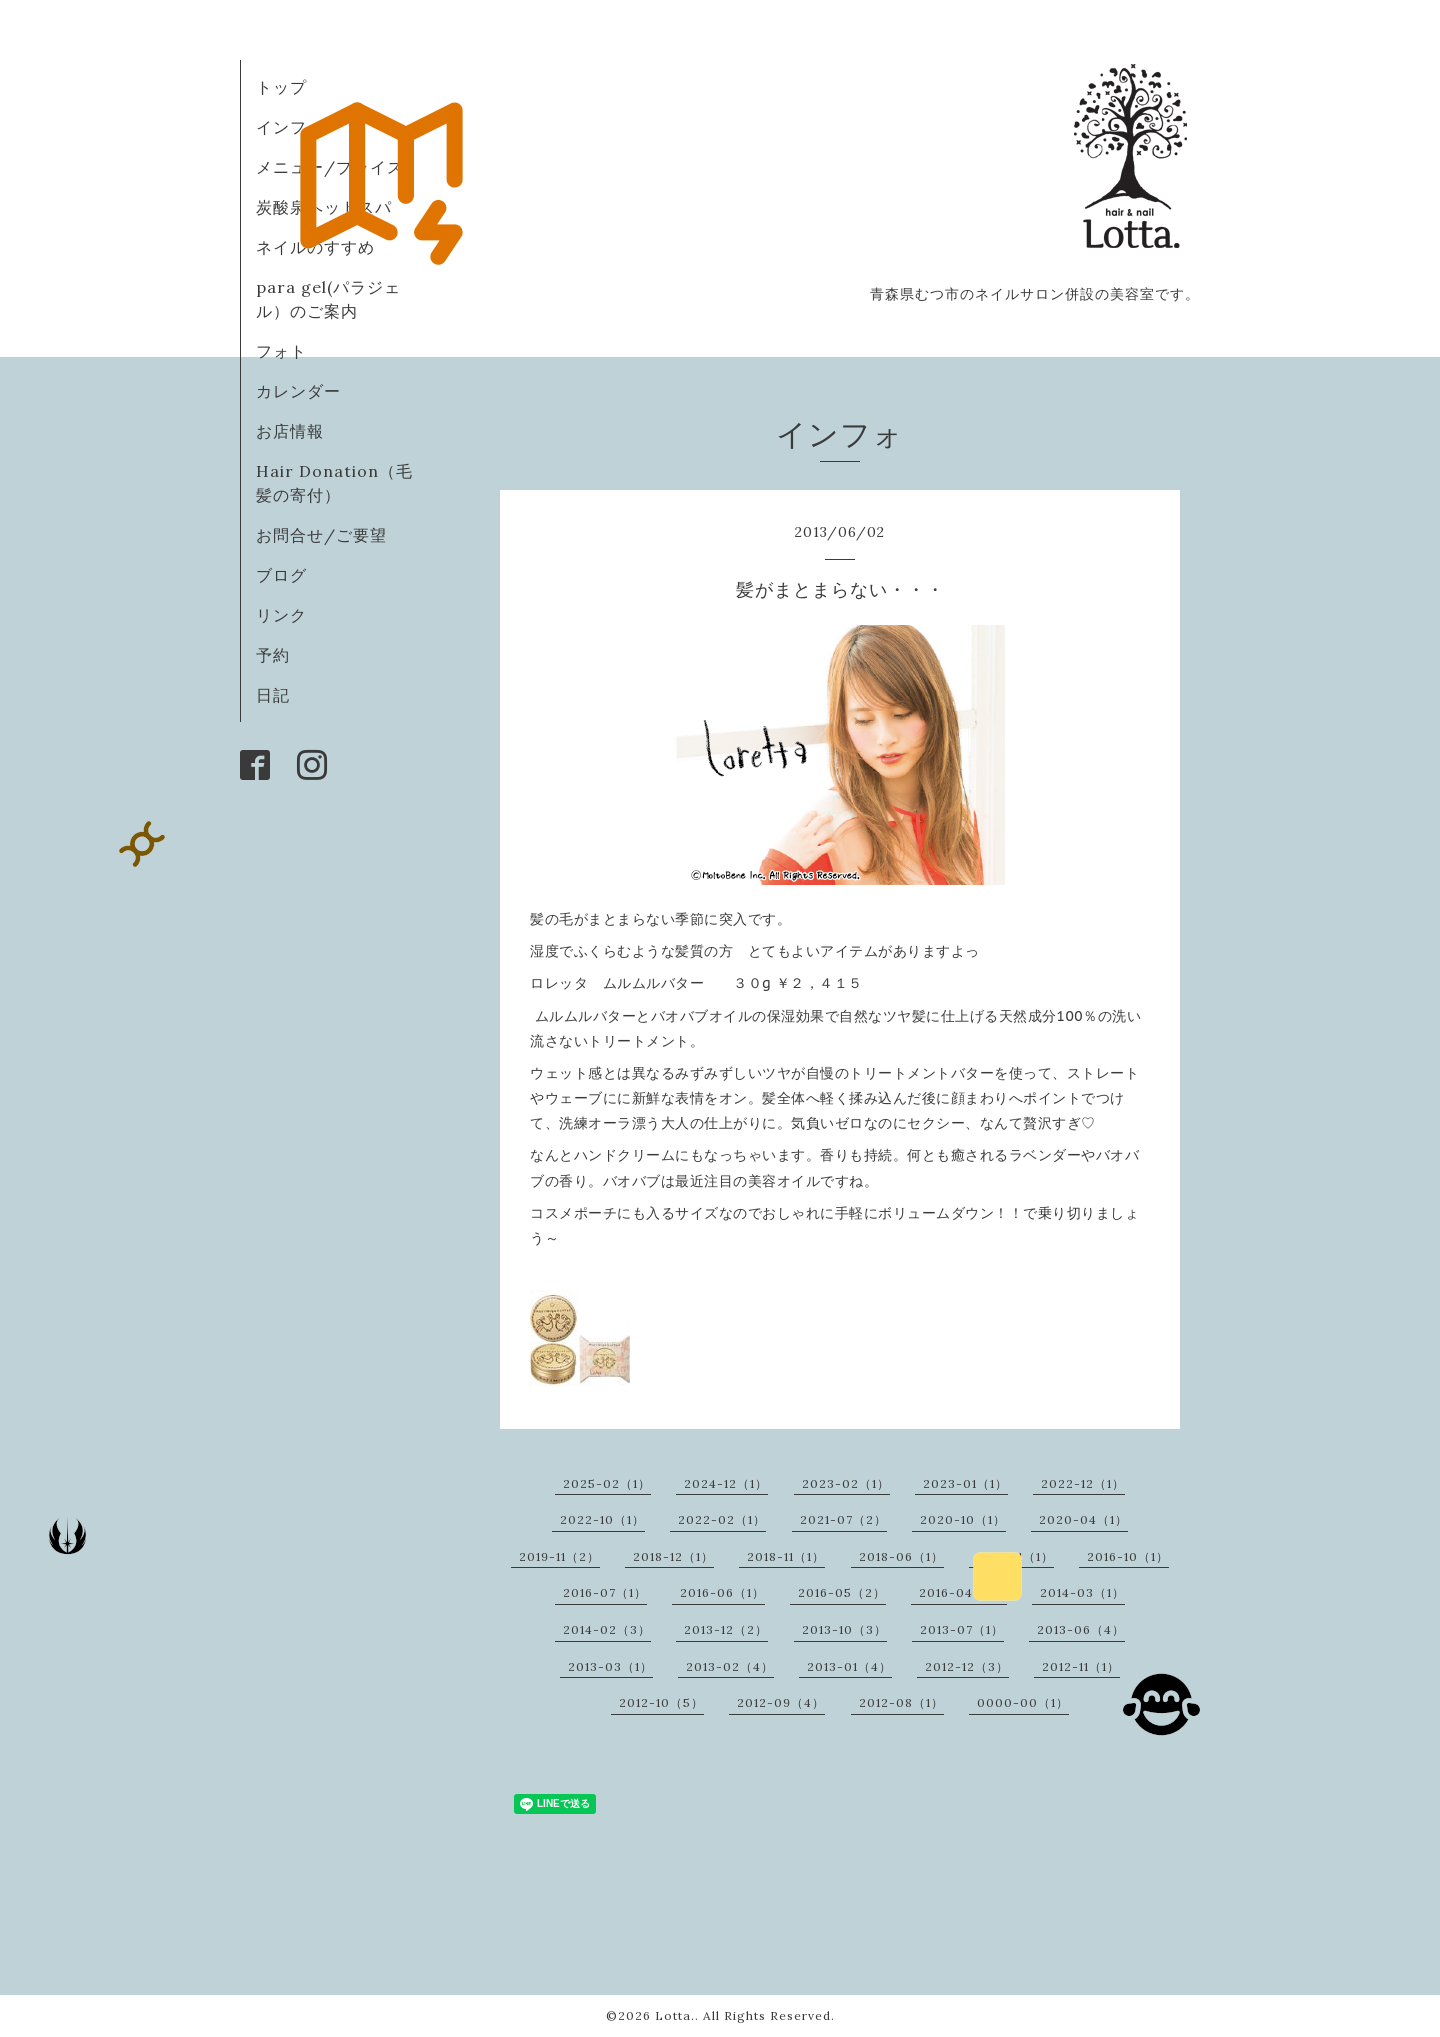 The image size is (1440, 2037). I want to click on jedi order logo from star wars, so click(67, 1535).